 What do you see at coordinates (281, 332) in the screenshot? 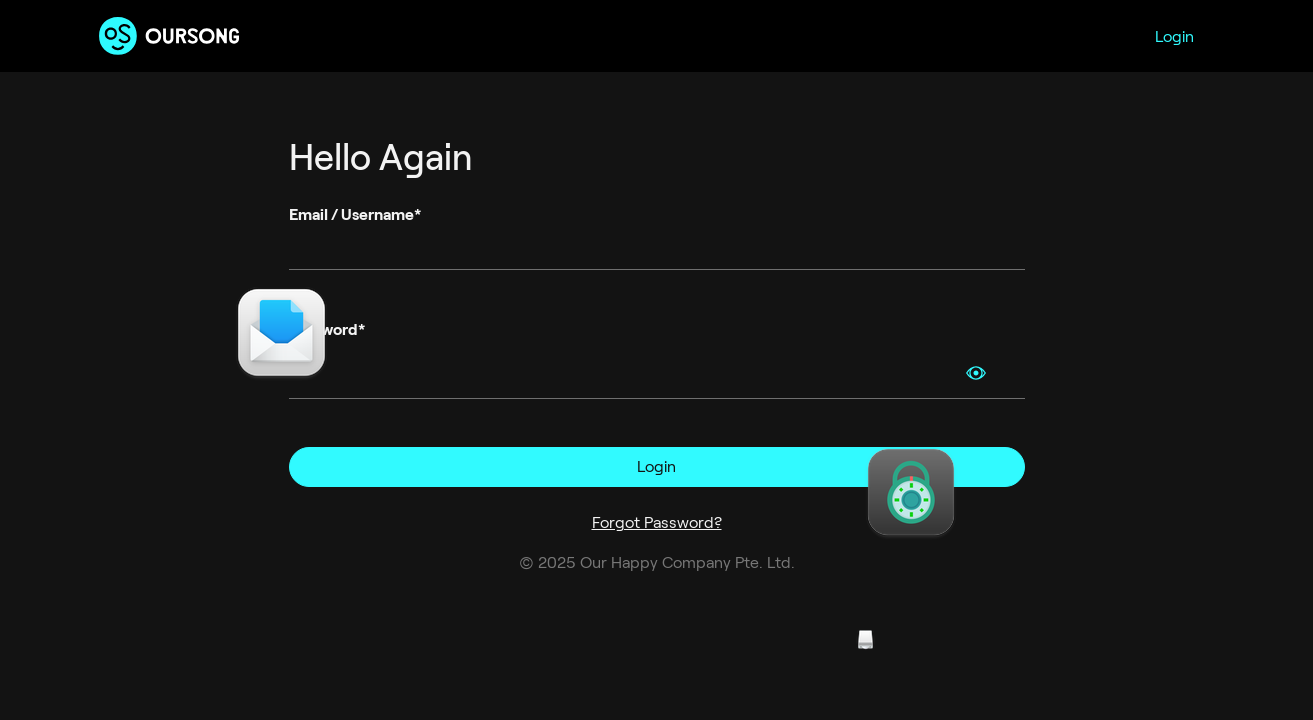
I see `open mailspring email client` at bounding box center [281, 332].